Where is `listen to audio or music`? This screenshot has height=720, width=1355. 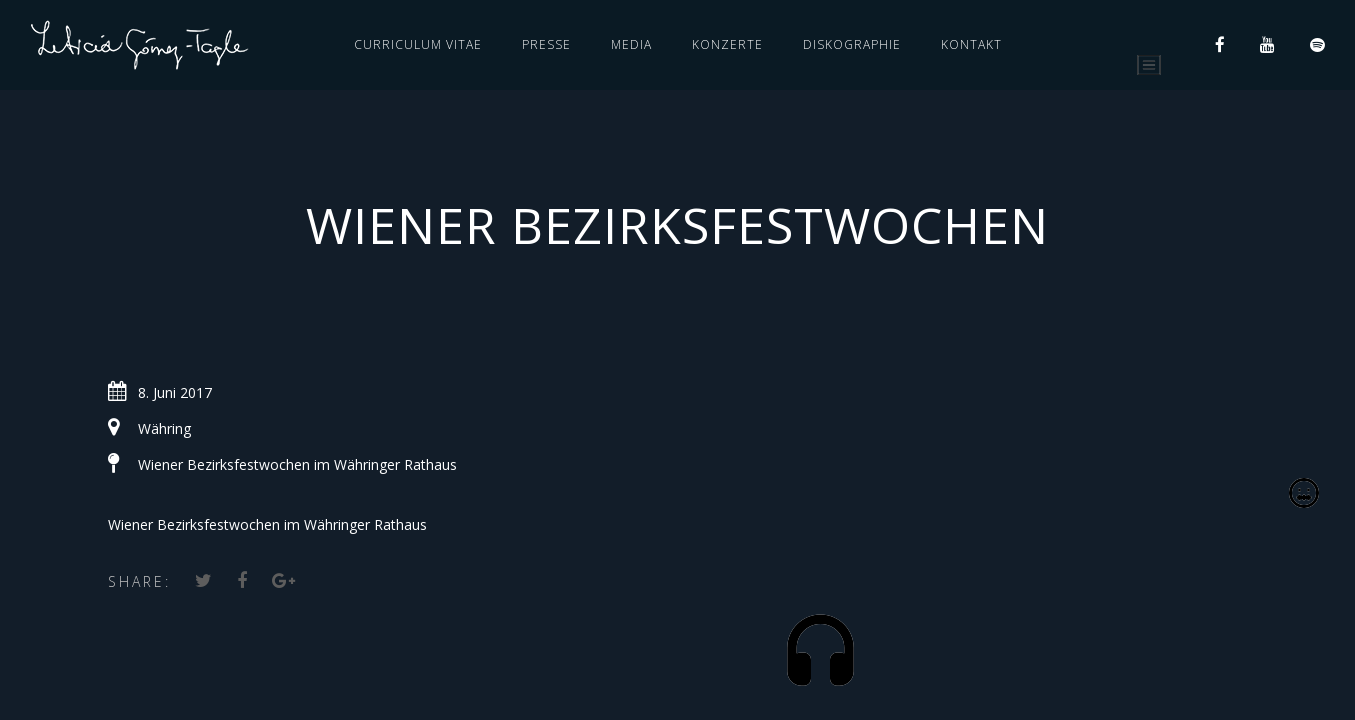 listen to audio or music is located at coordinates (820, 652).